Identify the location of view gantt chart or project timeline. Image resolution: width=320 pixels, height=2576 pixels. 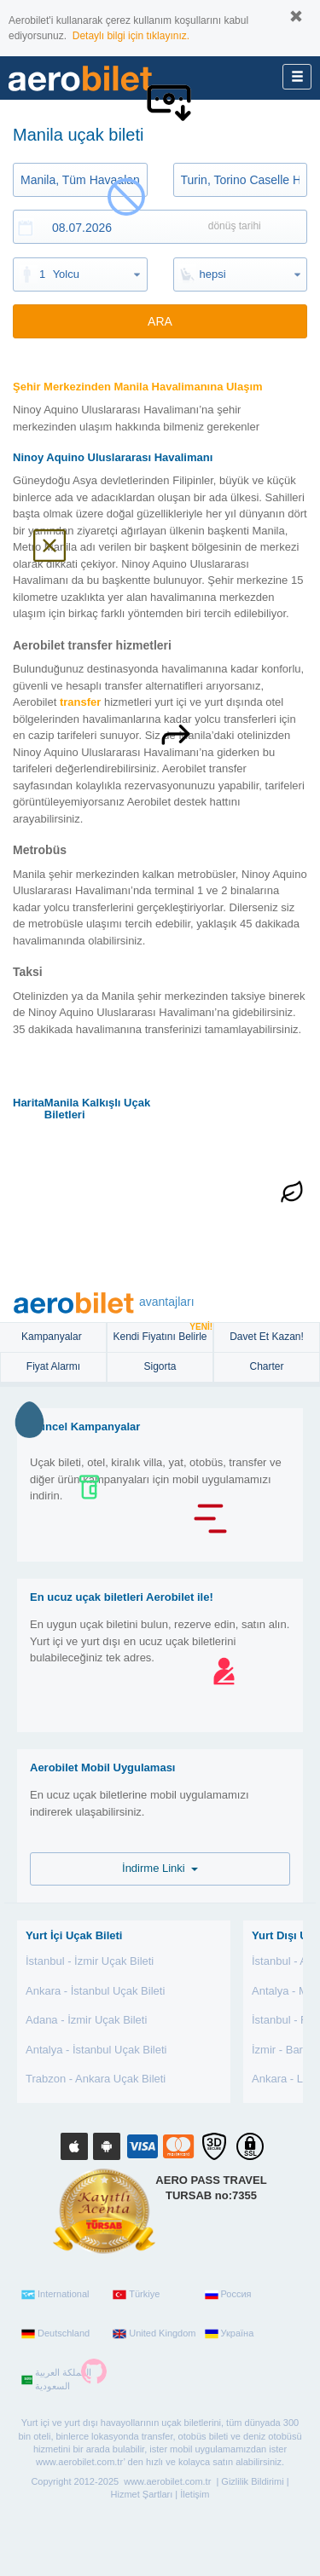
(210, 1518).